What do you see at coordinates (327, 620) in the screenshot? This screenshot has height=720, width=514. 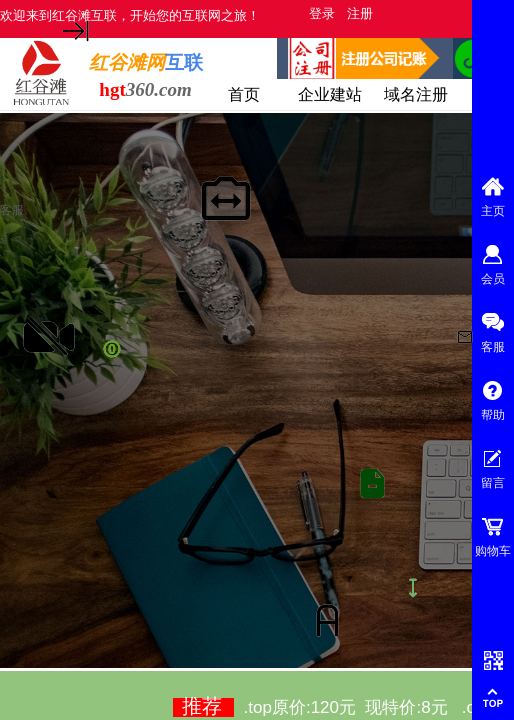 I see `select font or text formatting options` at bounding box center [327, 620].